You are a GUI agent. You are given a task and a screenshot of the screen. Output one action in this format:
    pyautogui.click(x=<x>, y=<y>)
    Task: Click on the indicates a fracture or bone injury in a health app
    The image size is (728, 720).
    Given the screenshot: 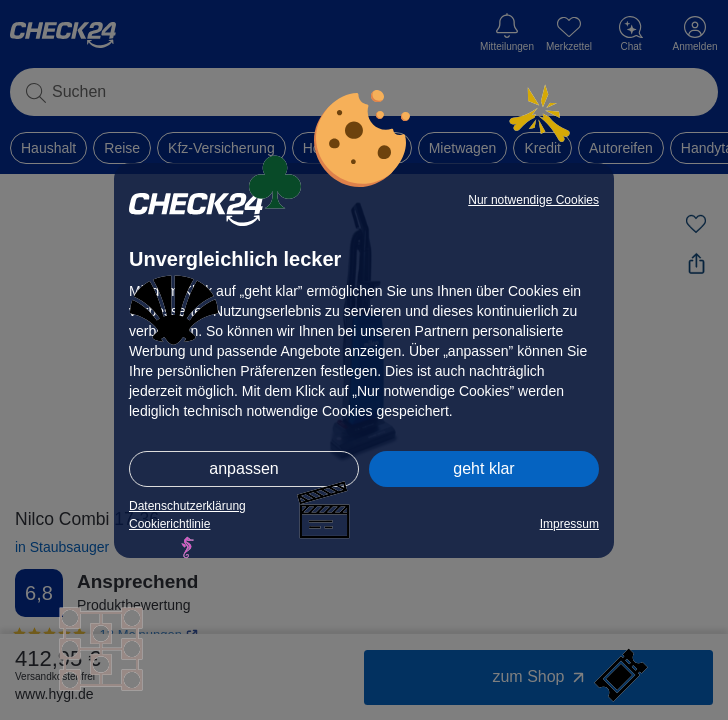 What is the action you would take?
    pyautogui.click(x=539, y=113)
    